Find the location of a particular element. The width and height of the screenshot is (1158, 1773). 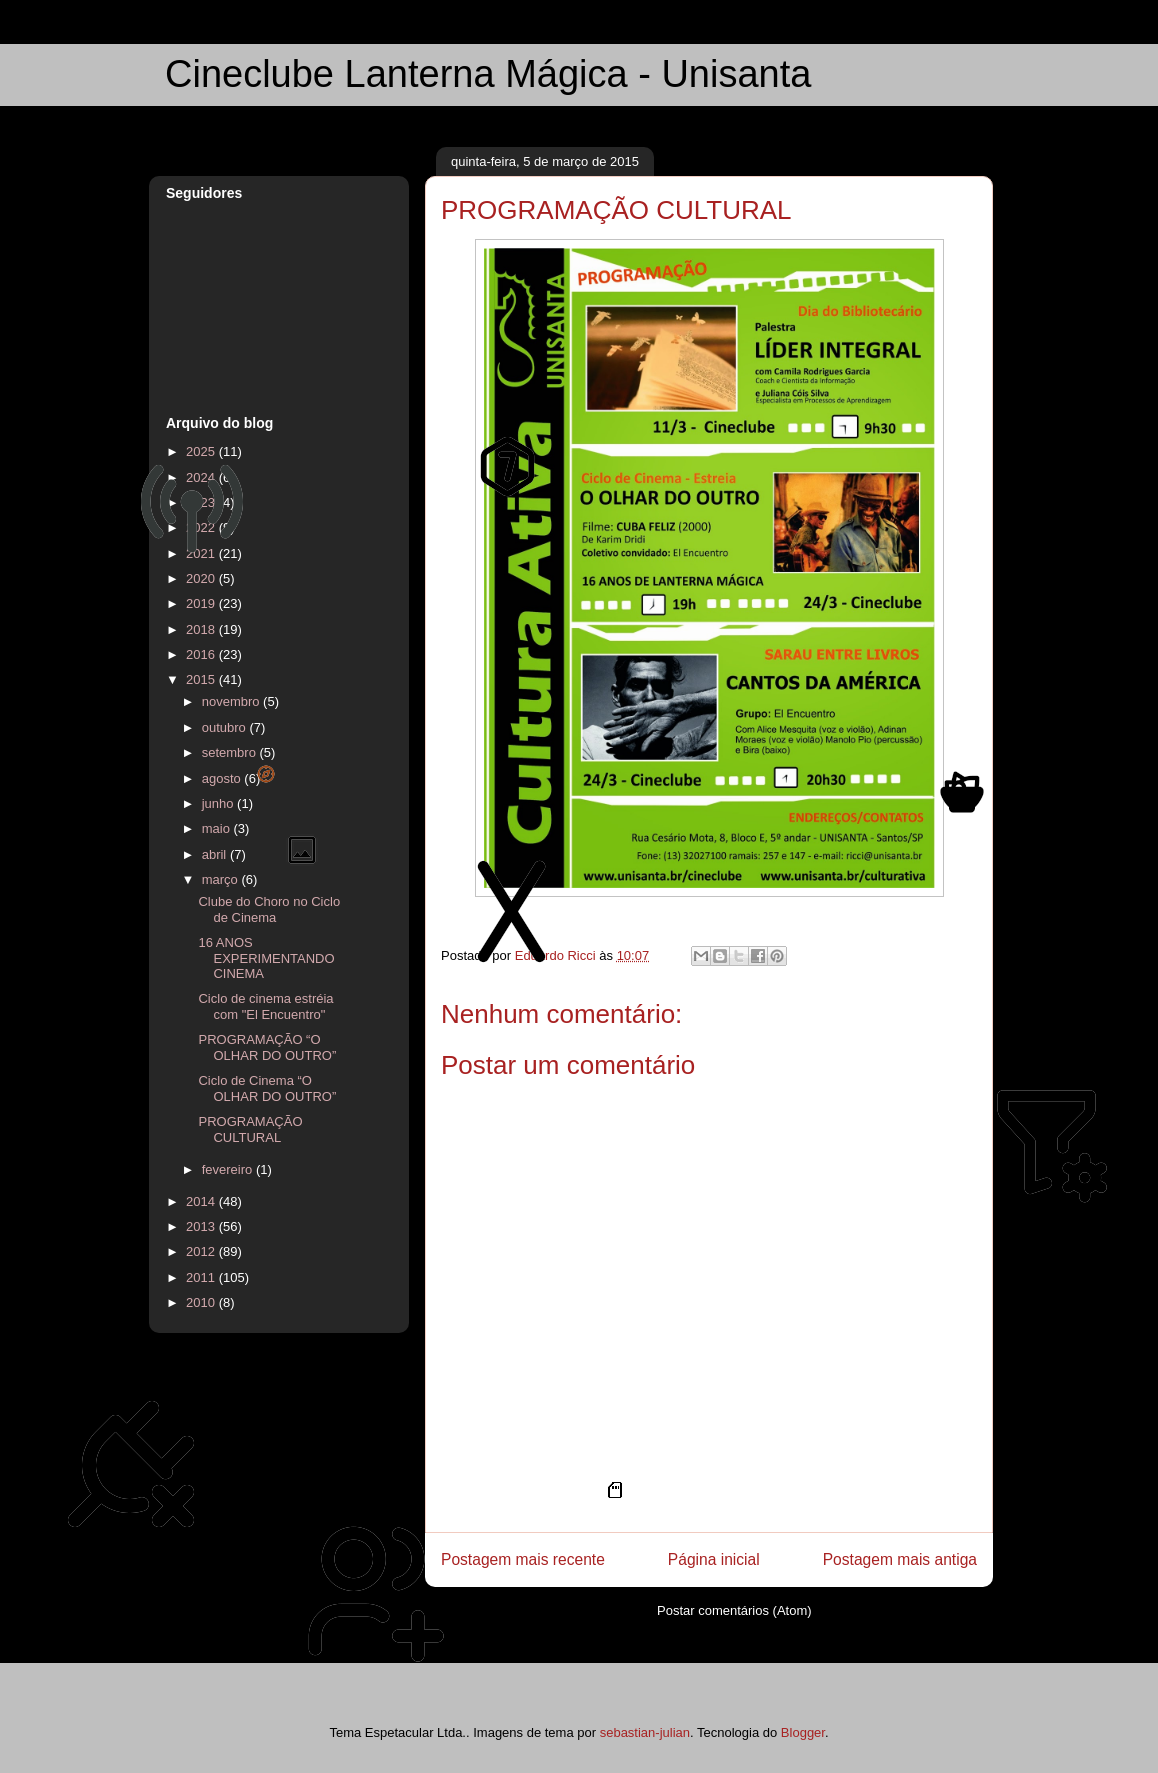

view healthy meal options is located at coordinates (962, 791).